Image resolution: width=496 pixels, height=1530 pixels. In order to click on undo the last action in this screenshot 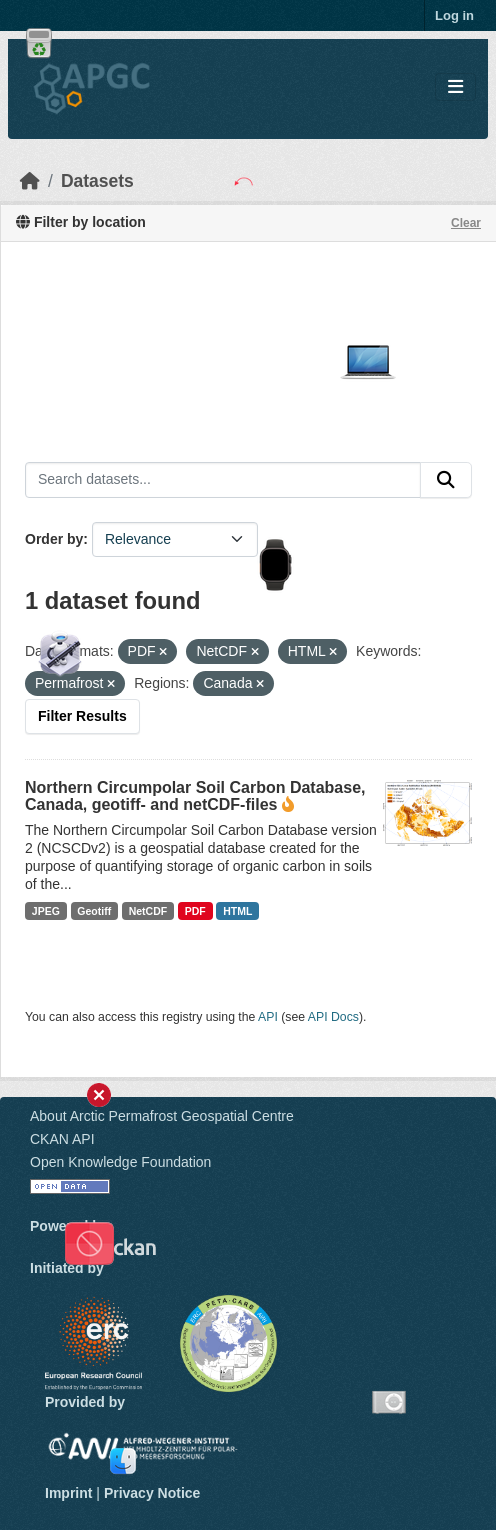, I will do `click(243, 181)`.